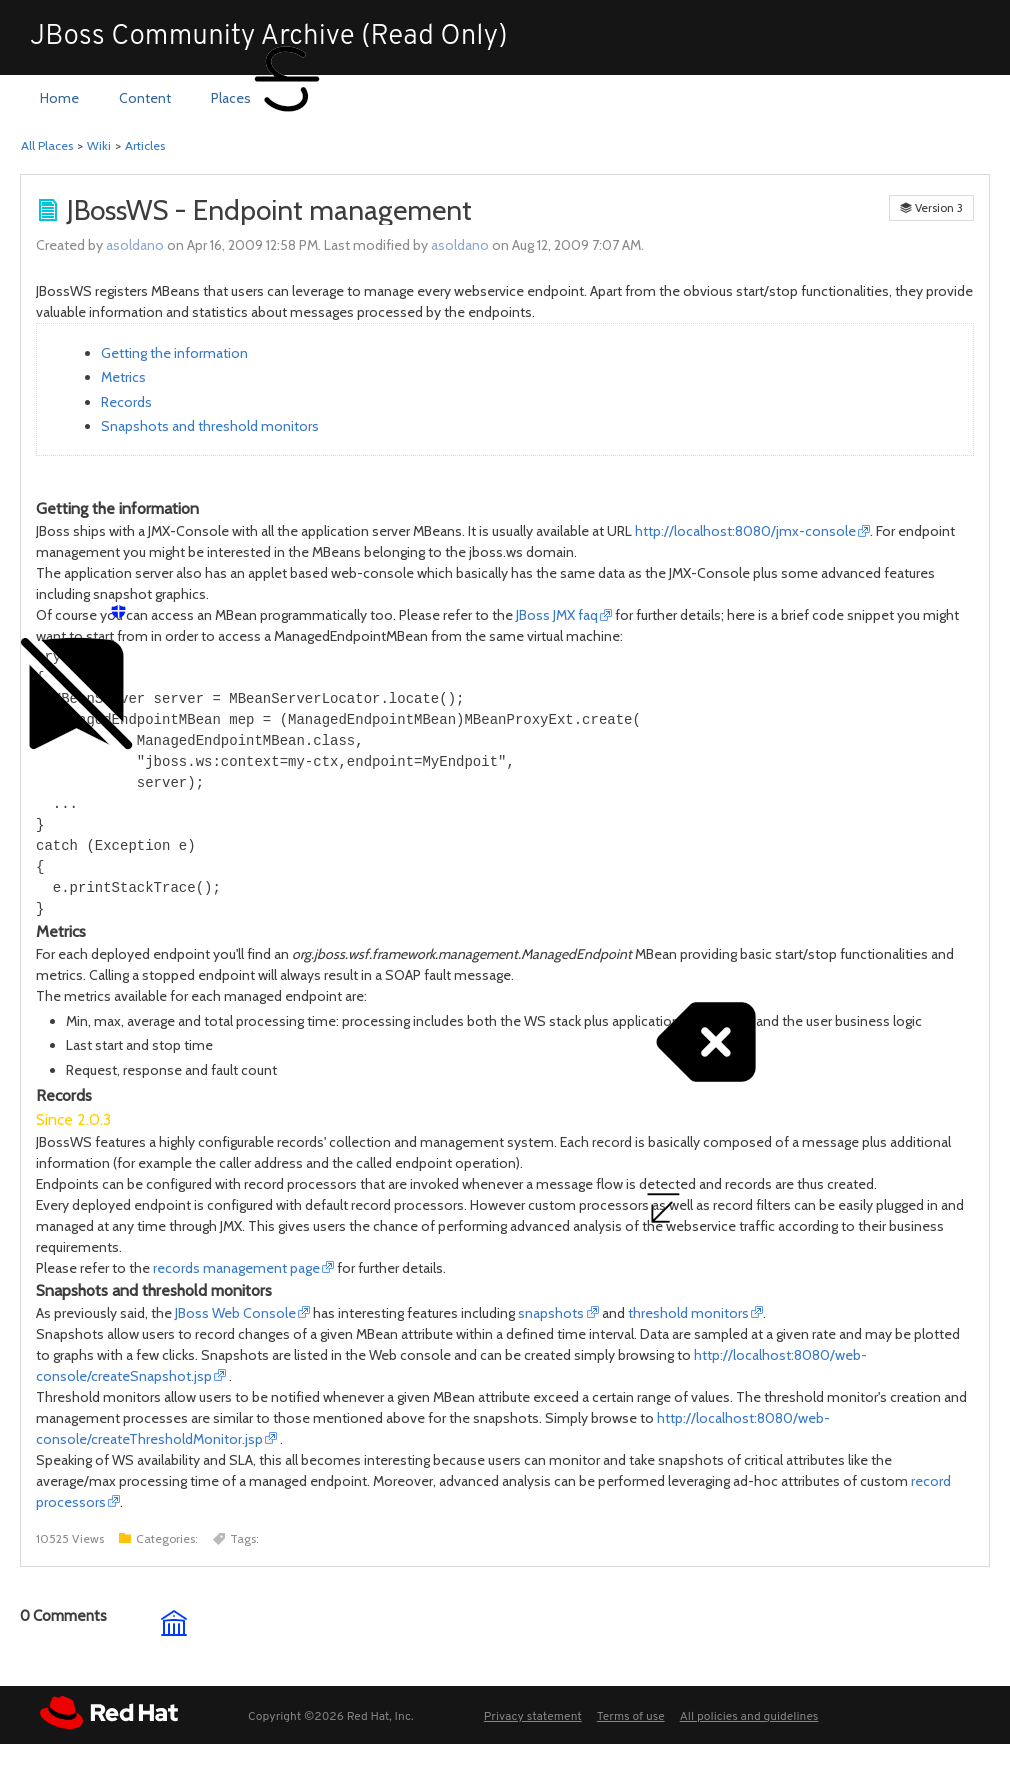  Describe the element at coordinates (662, 1208) in the screenshot. I see `move item to bottom-left corner` at that location.